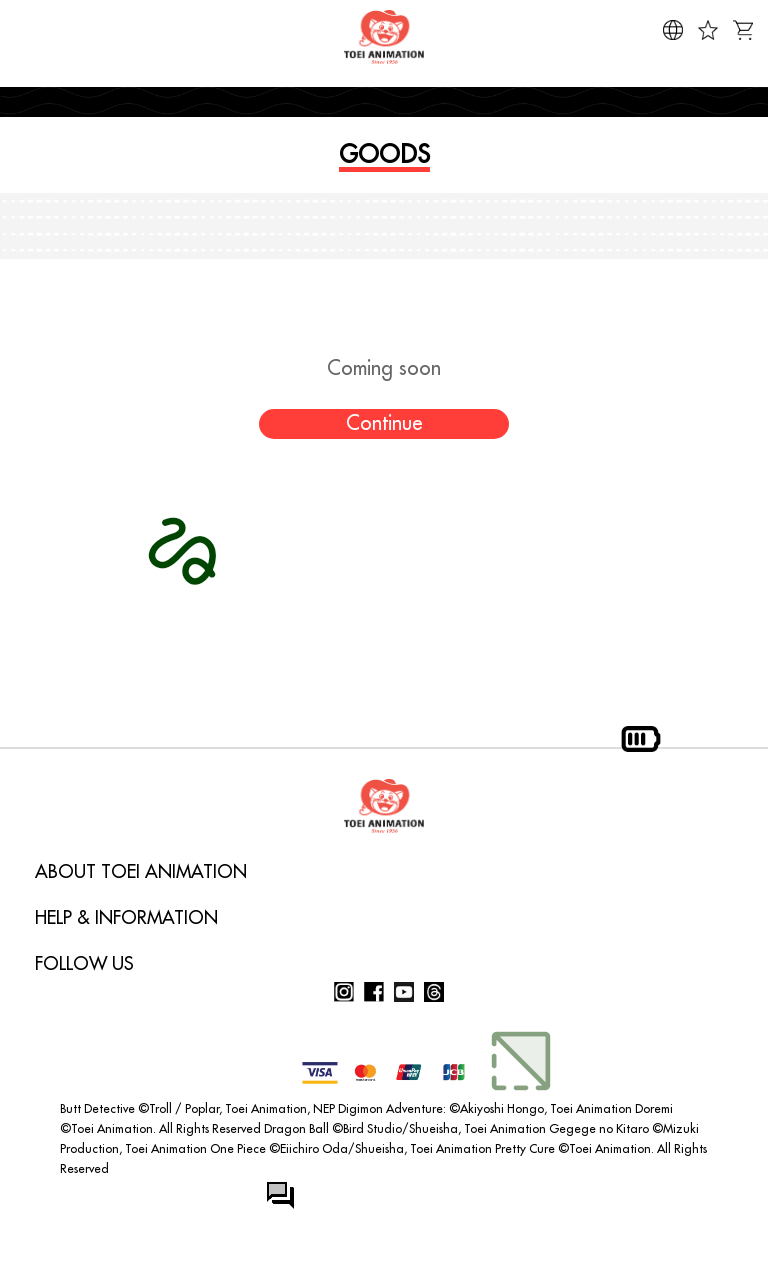  What do you see at coordinates (182, 551) in the screenshot?
I see `decorative squiggle or flourish element` at bounding box center [182, 551].